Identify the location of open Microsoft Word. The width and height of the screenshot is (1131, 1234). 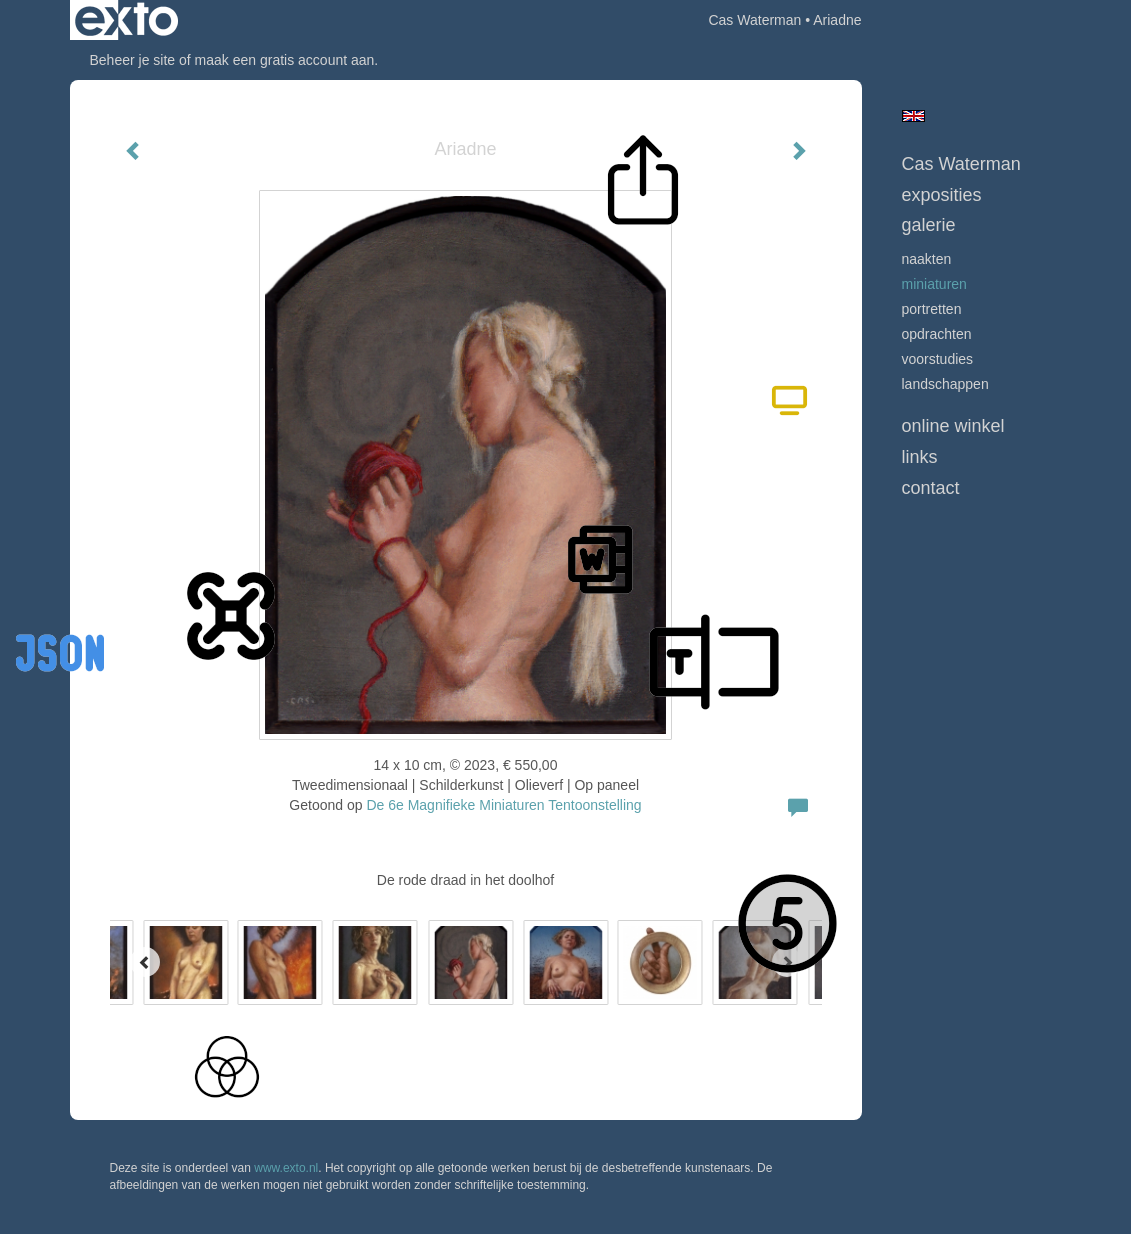
(603, 559).